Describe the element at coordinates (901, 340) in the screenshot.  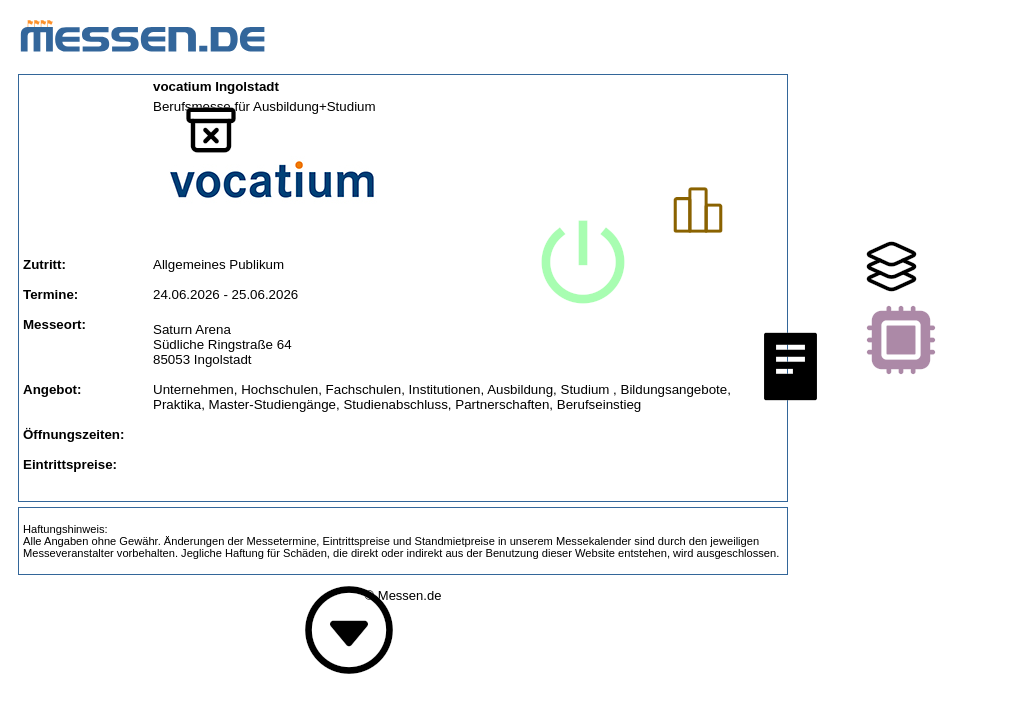
I see `view hardware or processor information` at that location.